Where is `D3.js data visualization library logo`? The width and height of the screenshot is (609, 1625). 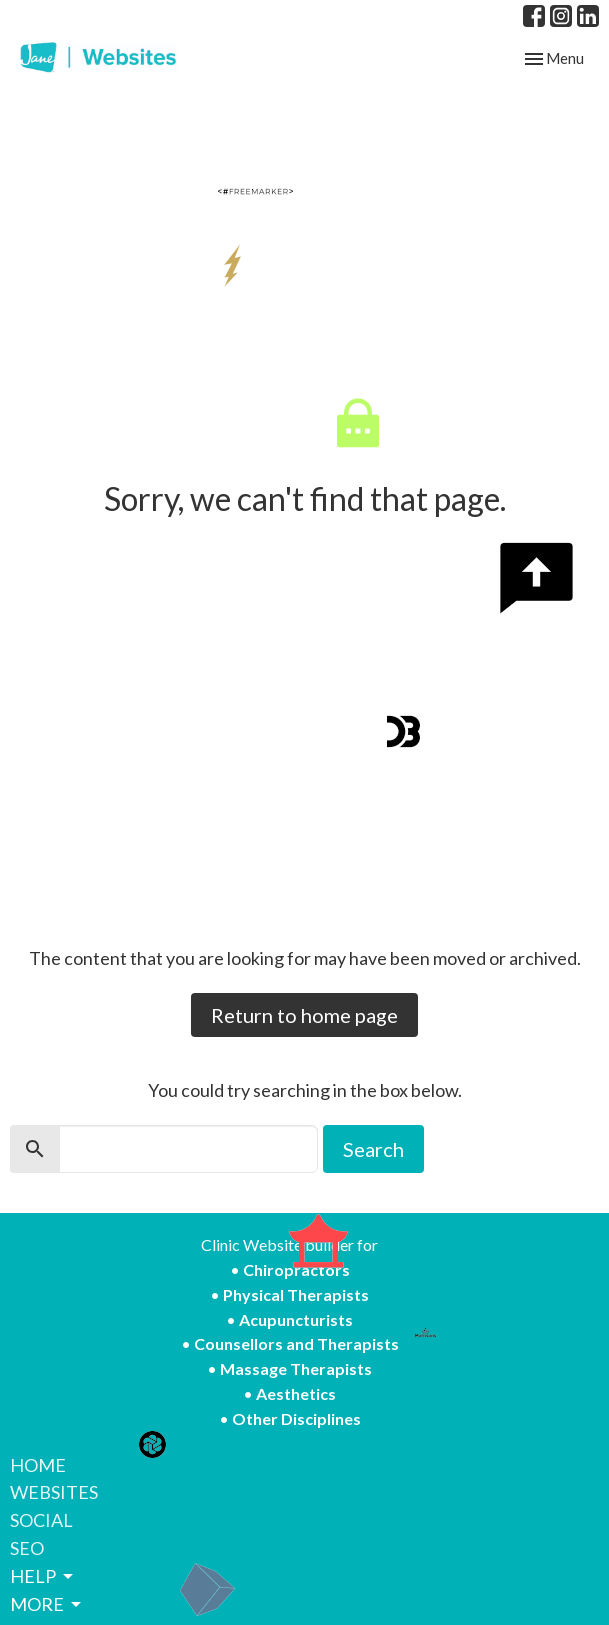
D3.js data visualization library logo is located at coordinates (403, 731).